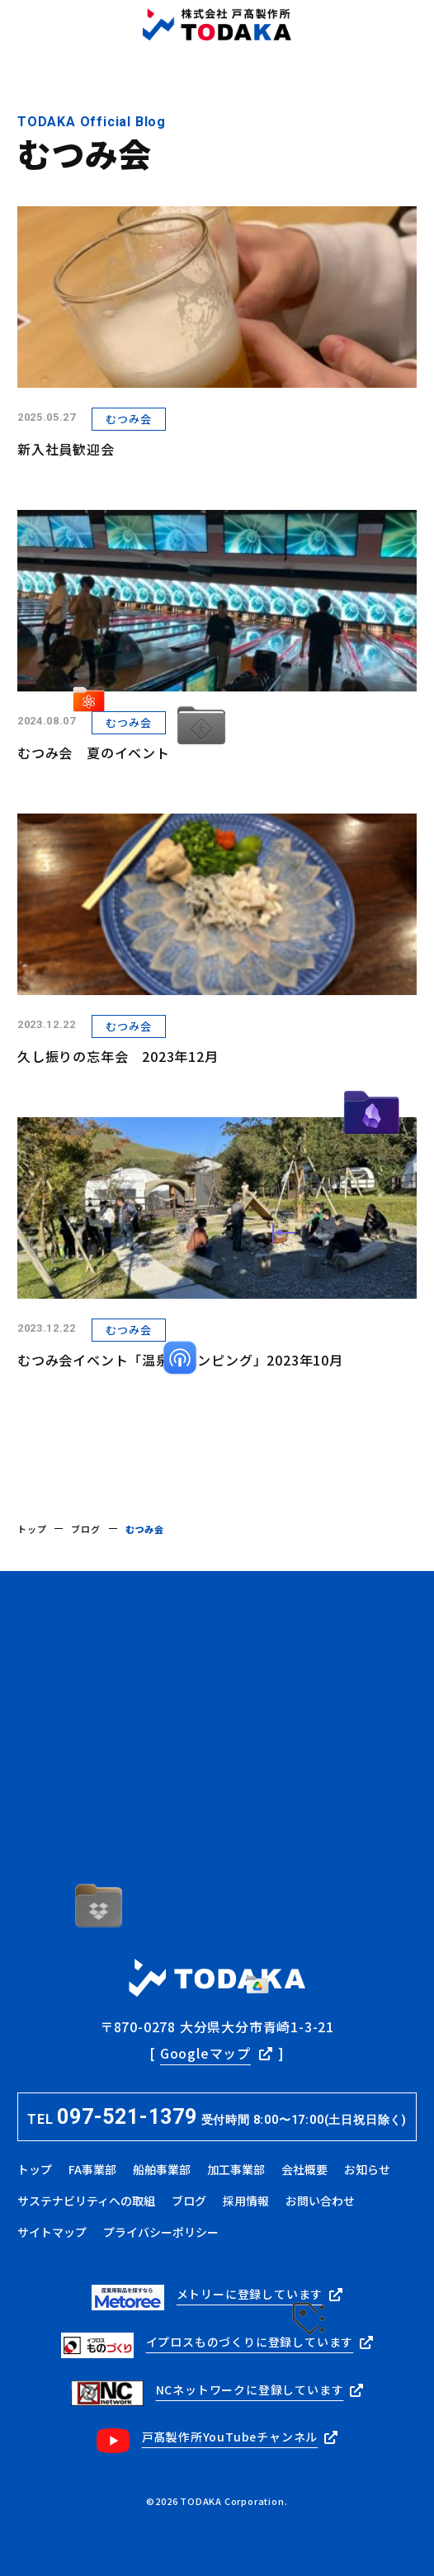 The height and width of the screenshot is (2576, 434). What do you see at coordinates (371, 1114) in the screenshot?
I see `open obsidian vault folder` at bounding box center [371, 1114].